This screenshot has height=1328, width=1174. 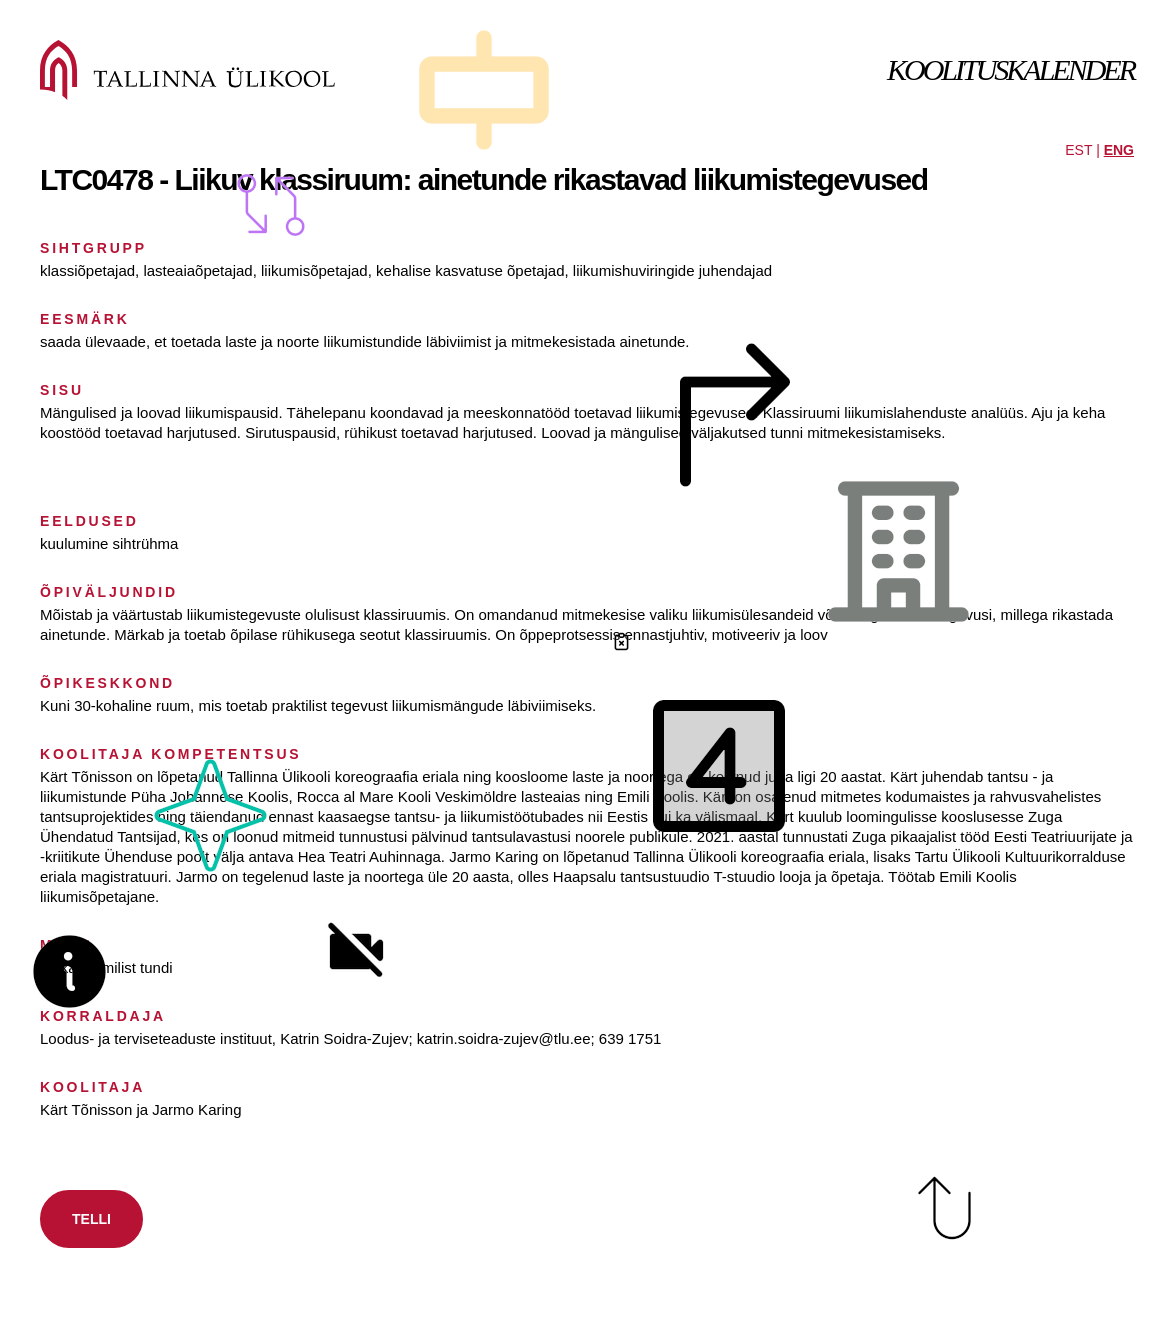 I want to click on center align element horizontally, so click(x=484, y=90).